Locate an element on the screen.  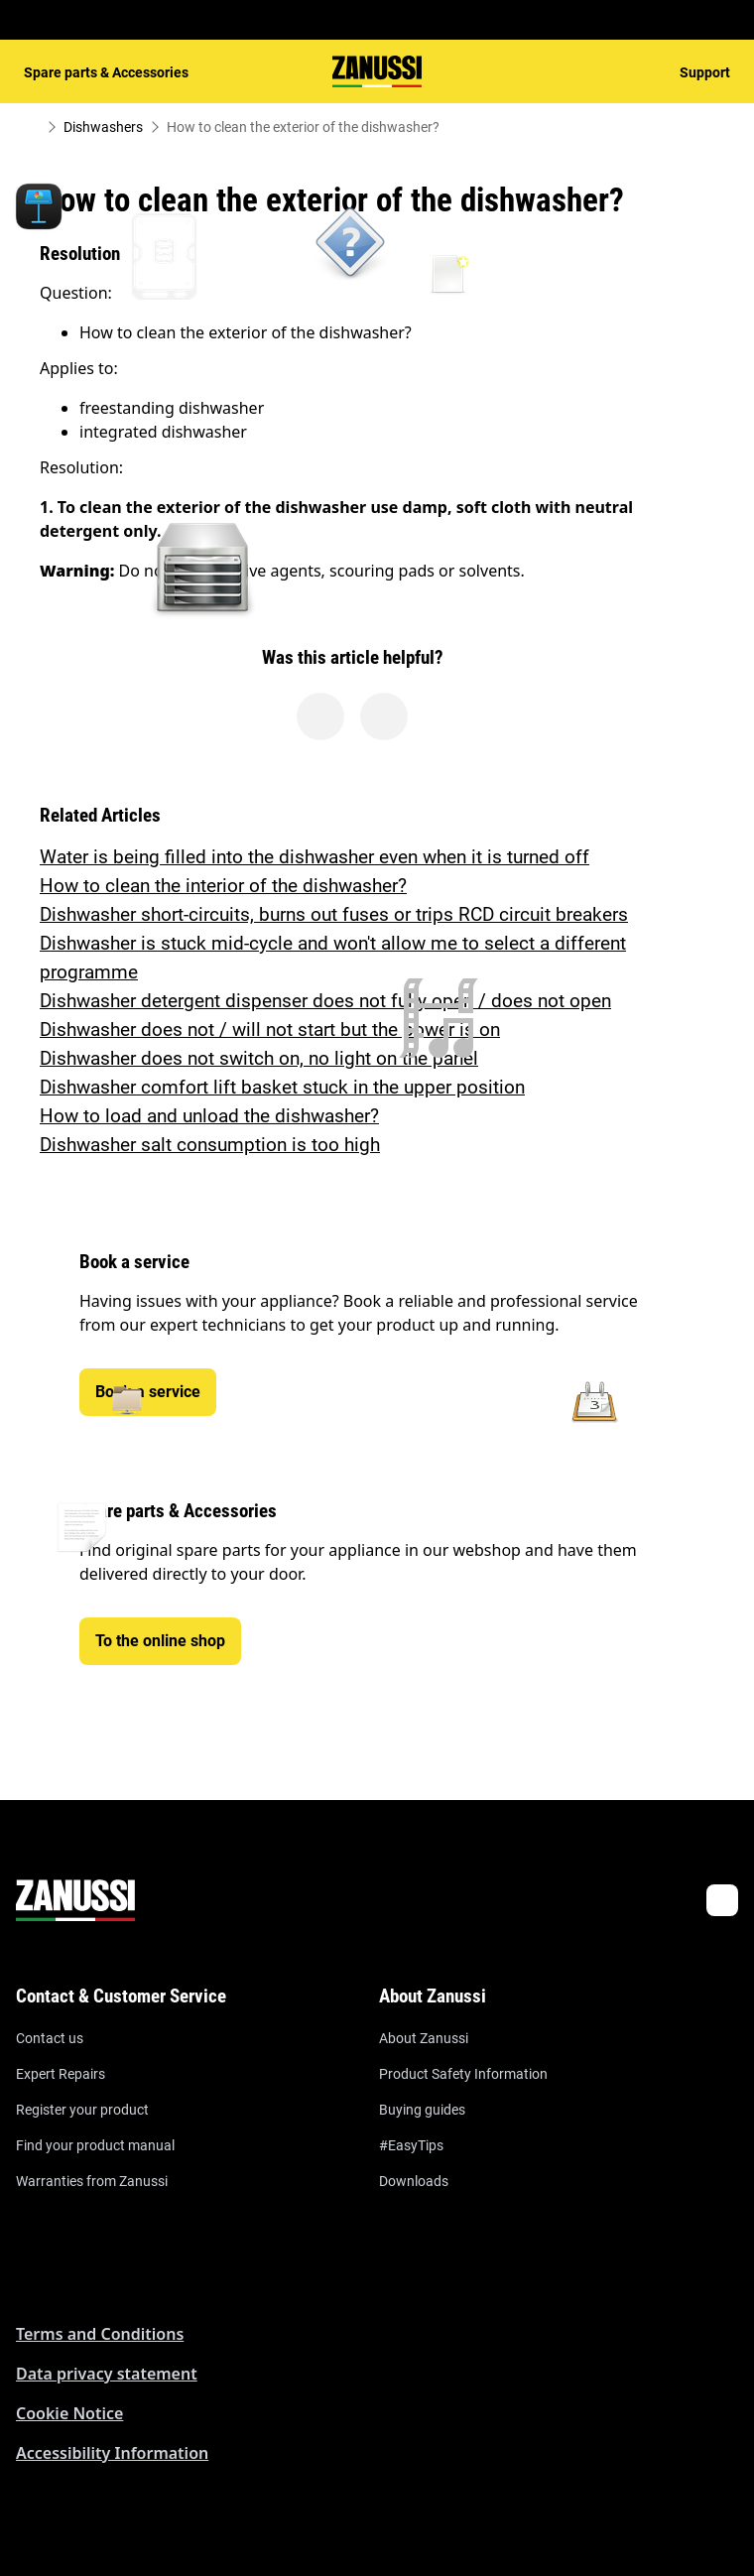
access multi-disk storage device is located at coordinates (202, 568).